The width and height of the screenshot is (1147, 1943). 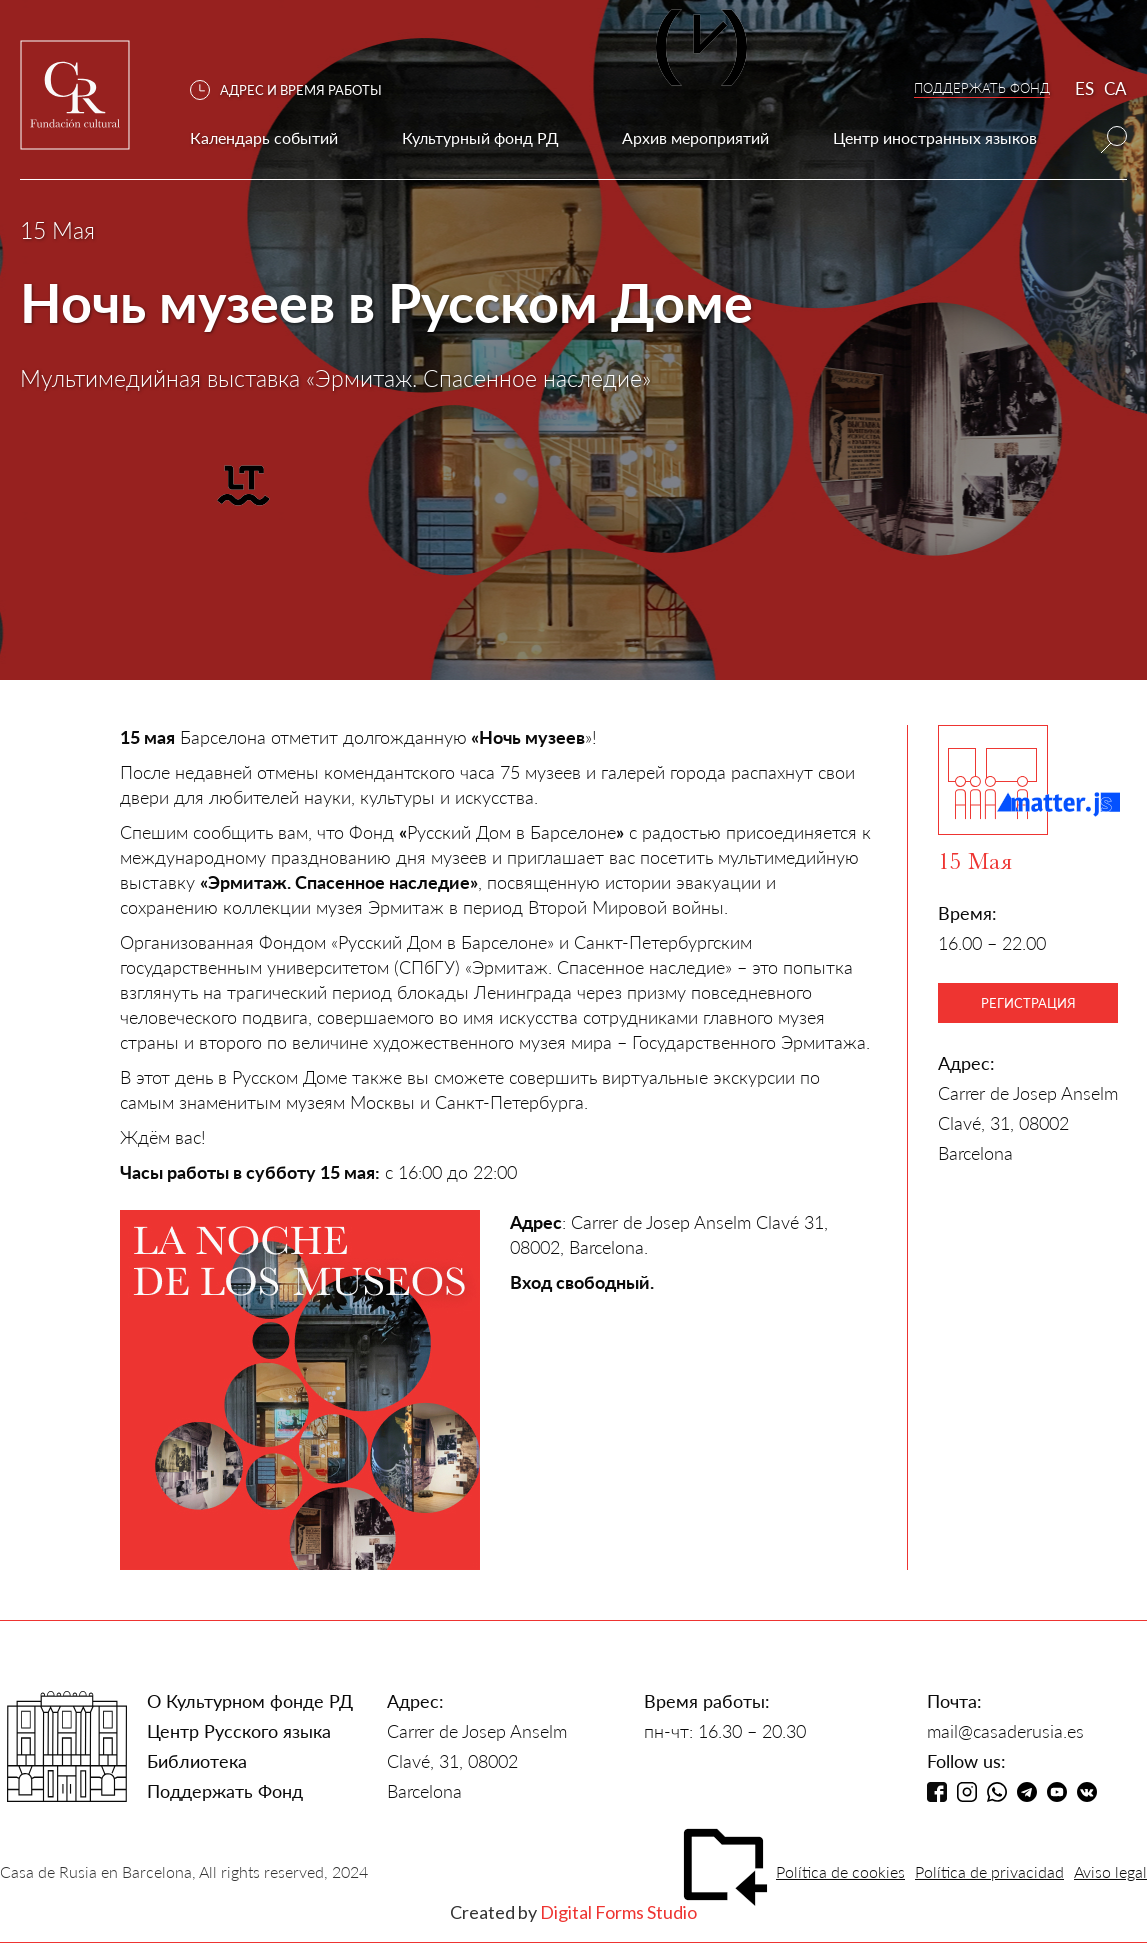 I want to click on matter.js physics engine library logo, so click(x=1058, y=804).